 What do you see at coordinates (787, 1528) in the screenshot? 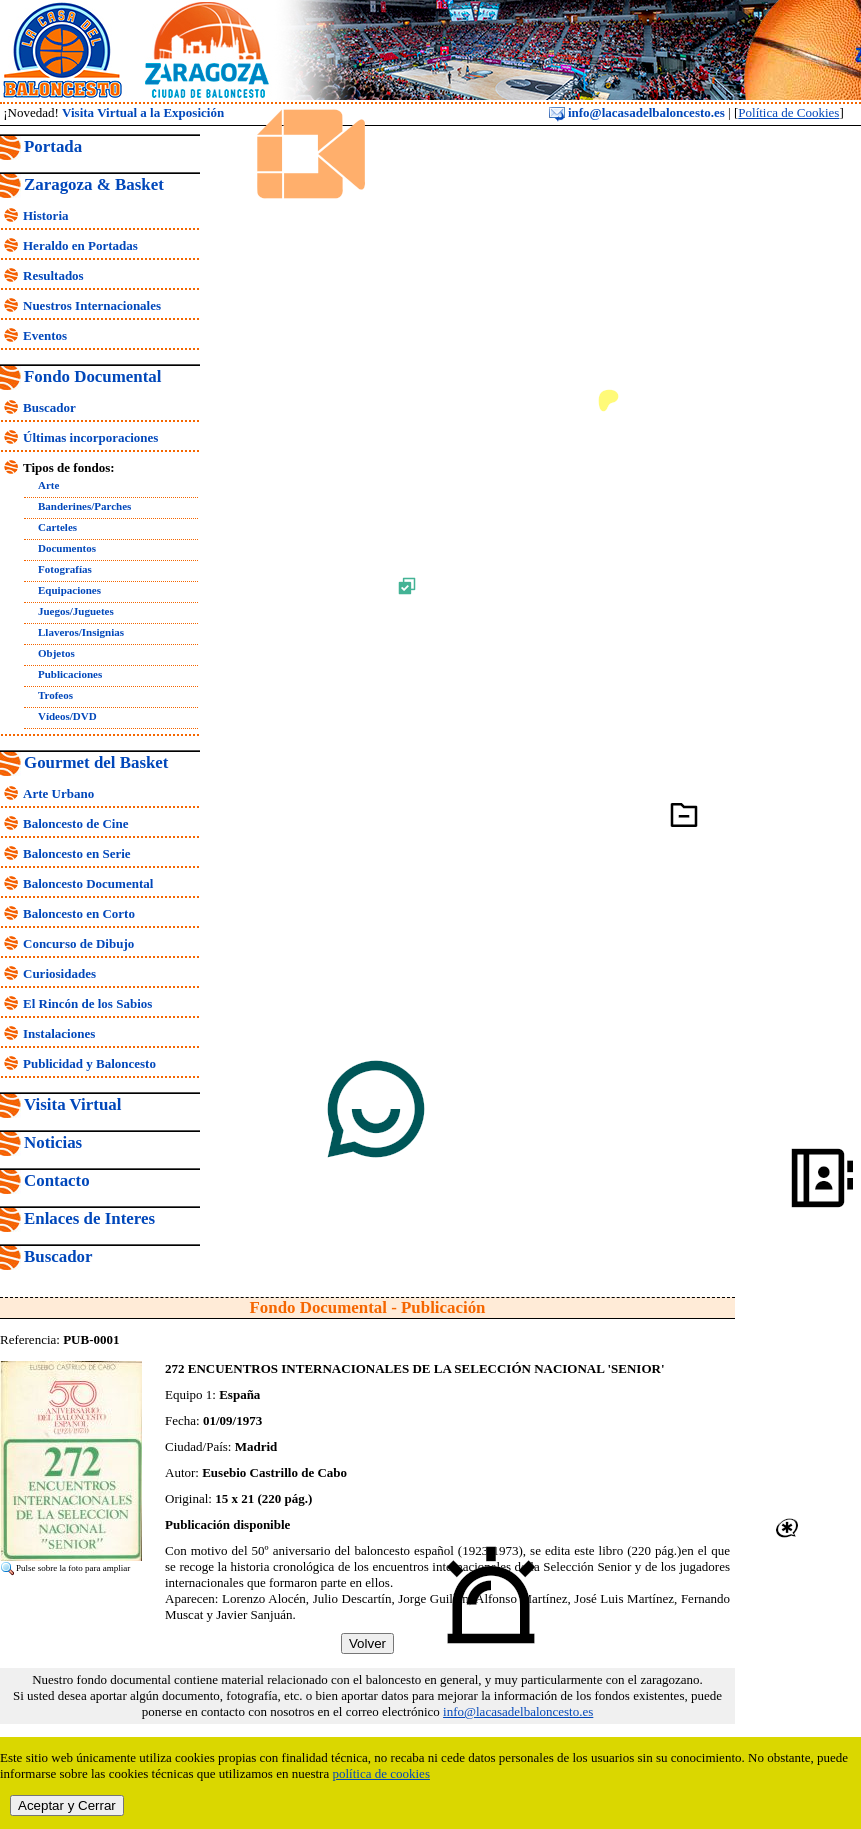
I see `asterisk open-source telephony platform logo` at bounding box center [787, 1528].